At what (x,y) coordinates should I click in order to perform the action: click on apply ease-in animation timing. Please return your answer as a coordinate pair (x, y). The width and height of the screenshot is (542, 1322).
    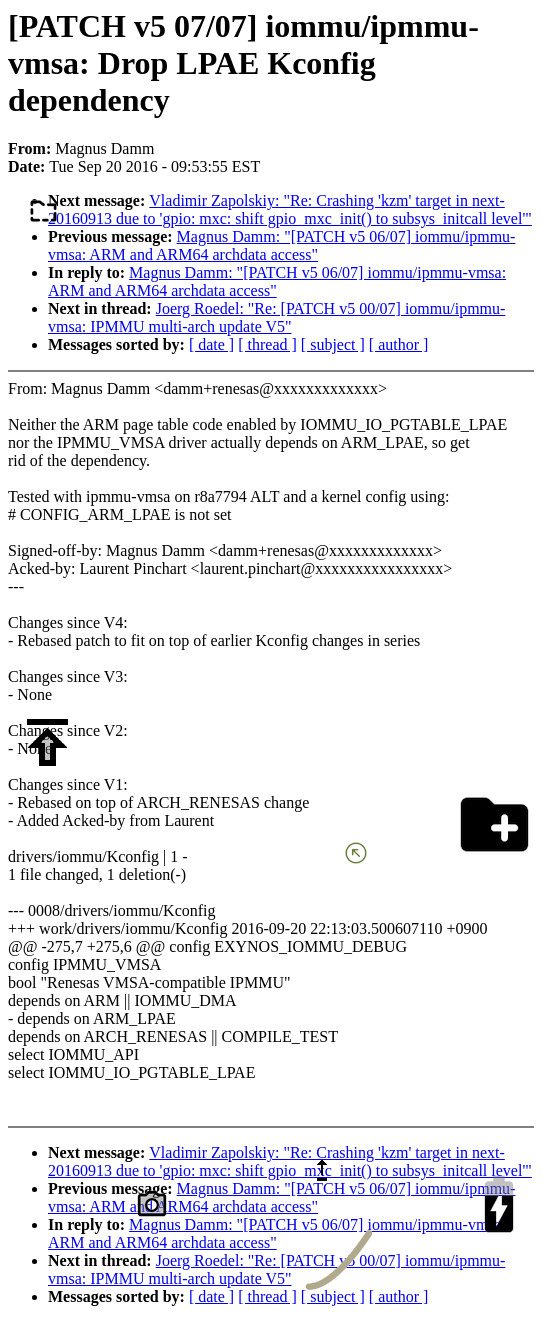
    Looking at the image, I should click on (339, 1260).